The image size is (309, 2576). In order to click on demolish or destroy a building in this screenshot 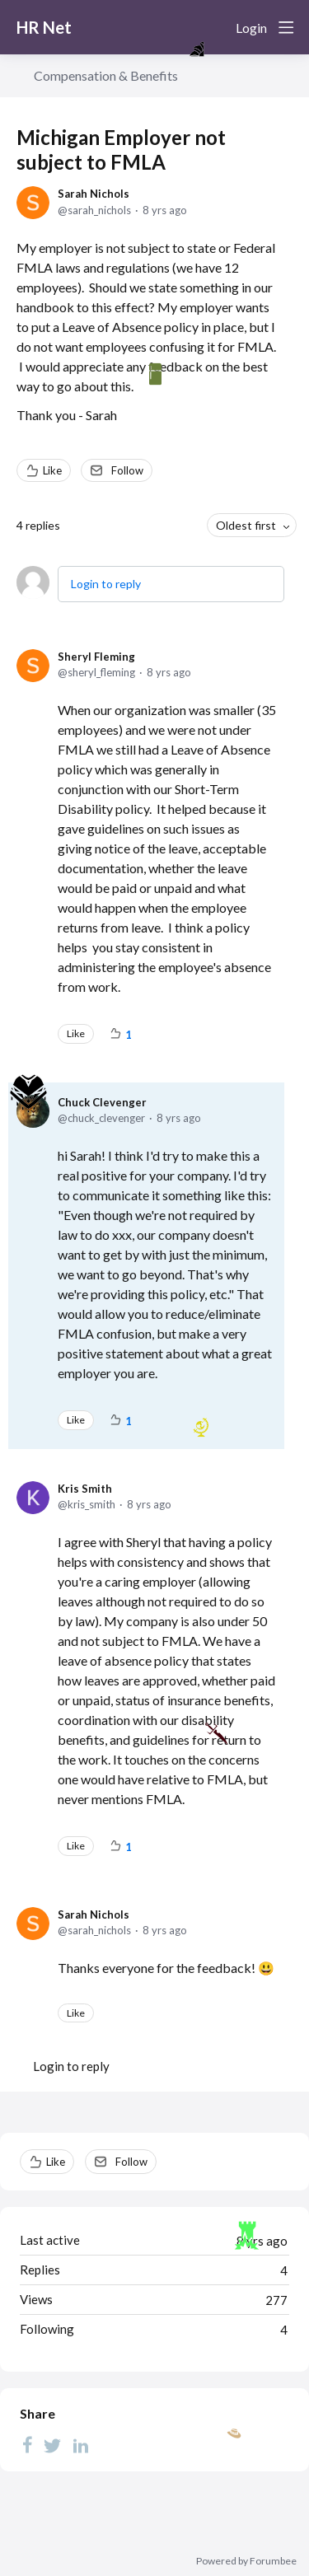, I will do `click(246, 2235)`.